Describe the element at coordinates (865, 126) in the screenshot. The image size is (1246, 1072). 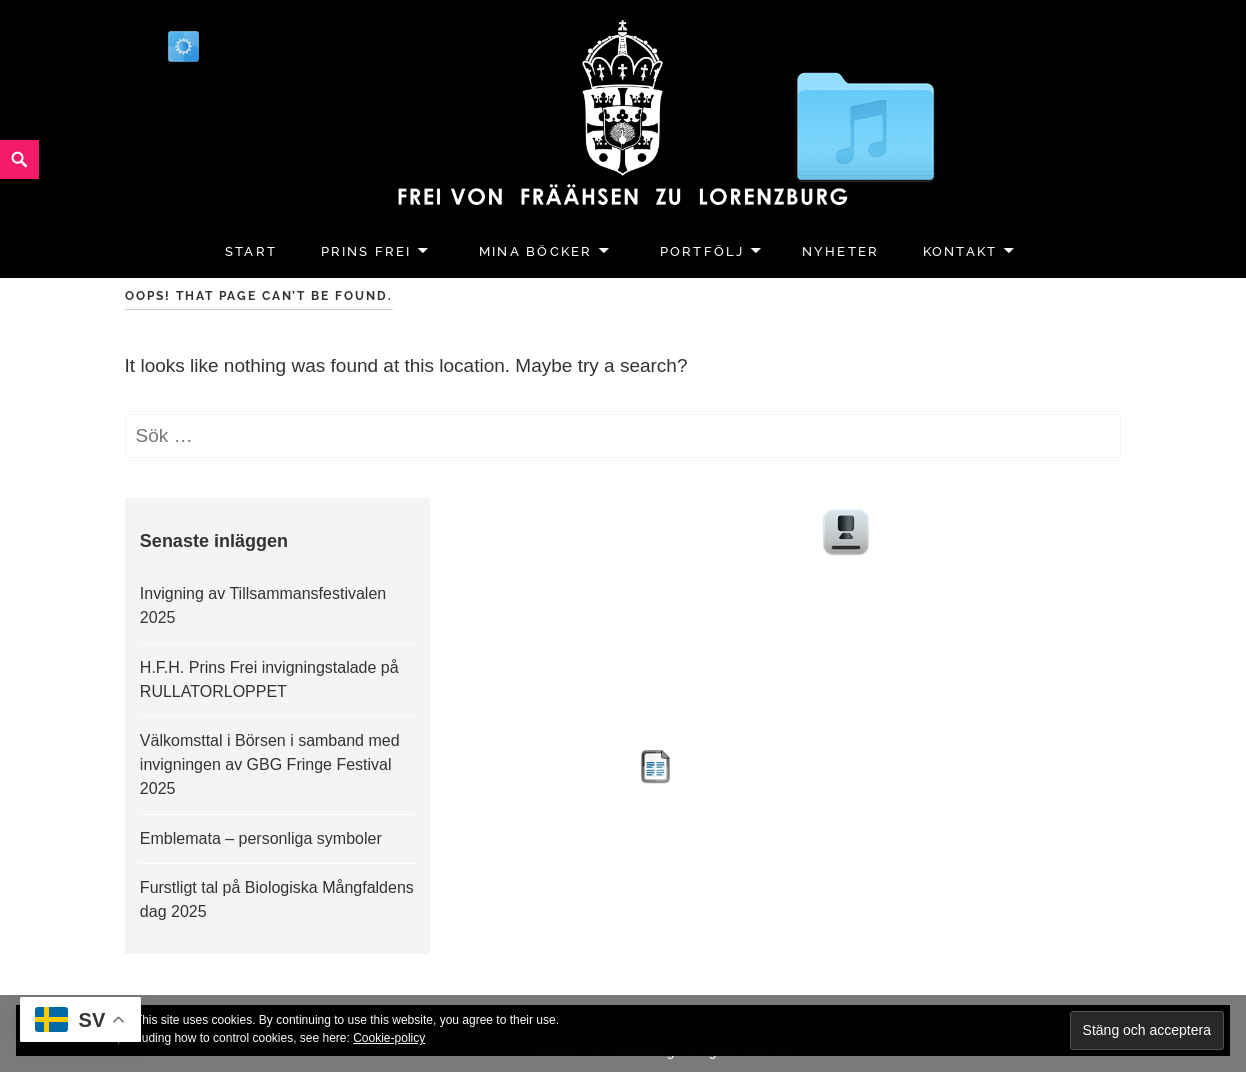
I see `open your music folder` at that location.